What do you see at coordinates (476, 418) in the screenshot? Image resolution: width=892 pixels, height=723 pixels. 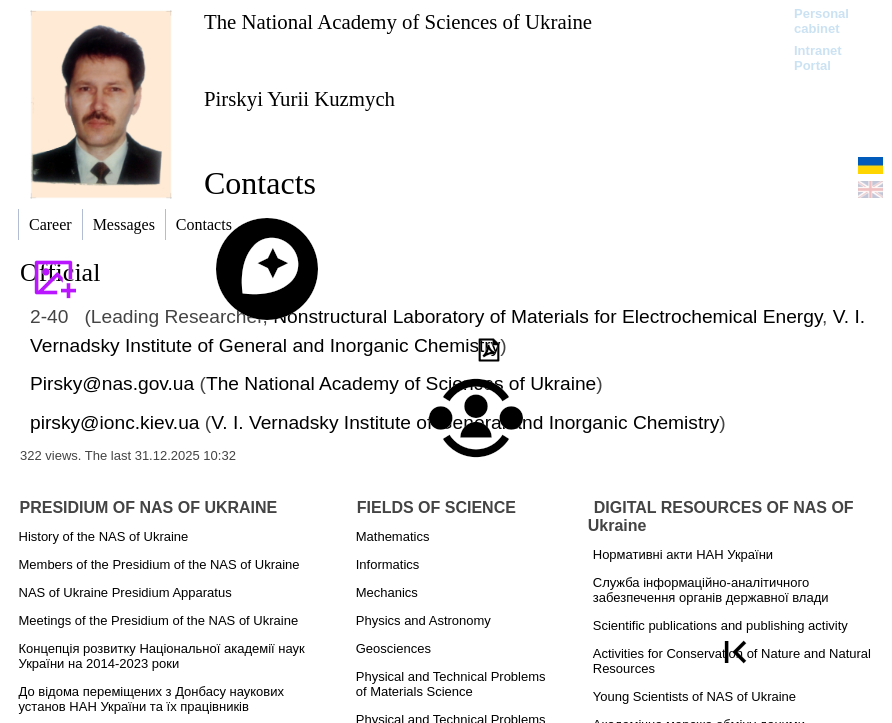 I see `view community members` at bounding box center [476, 418].